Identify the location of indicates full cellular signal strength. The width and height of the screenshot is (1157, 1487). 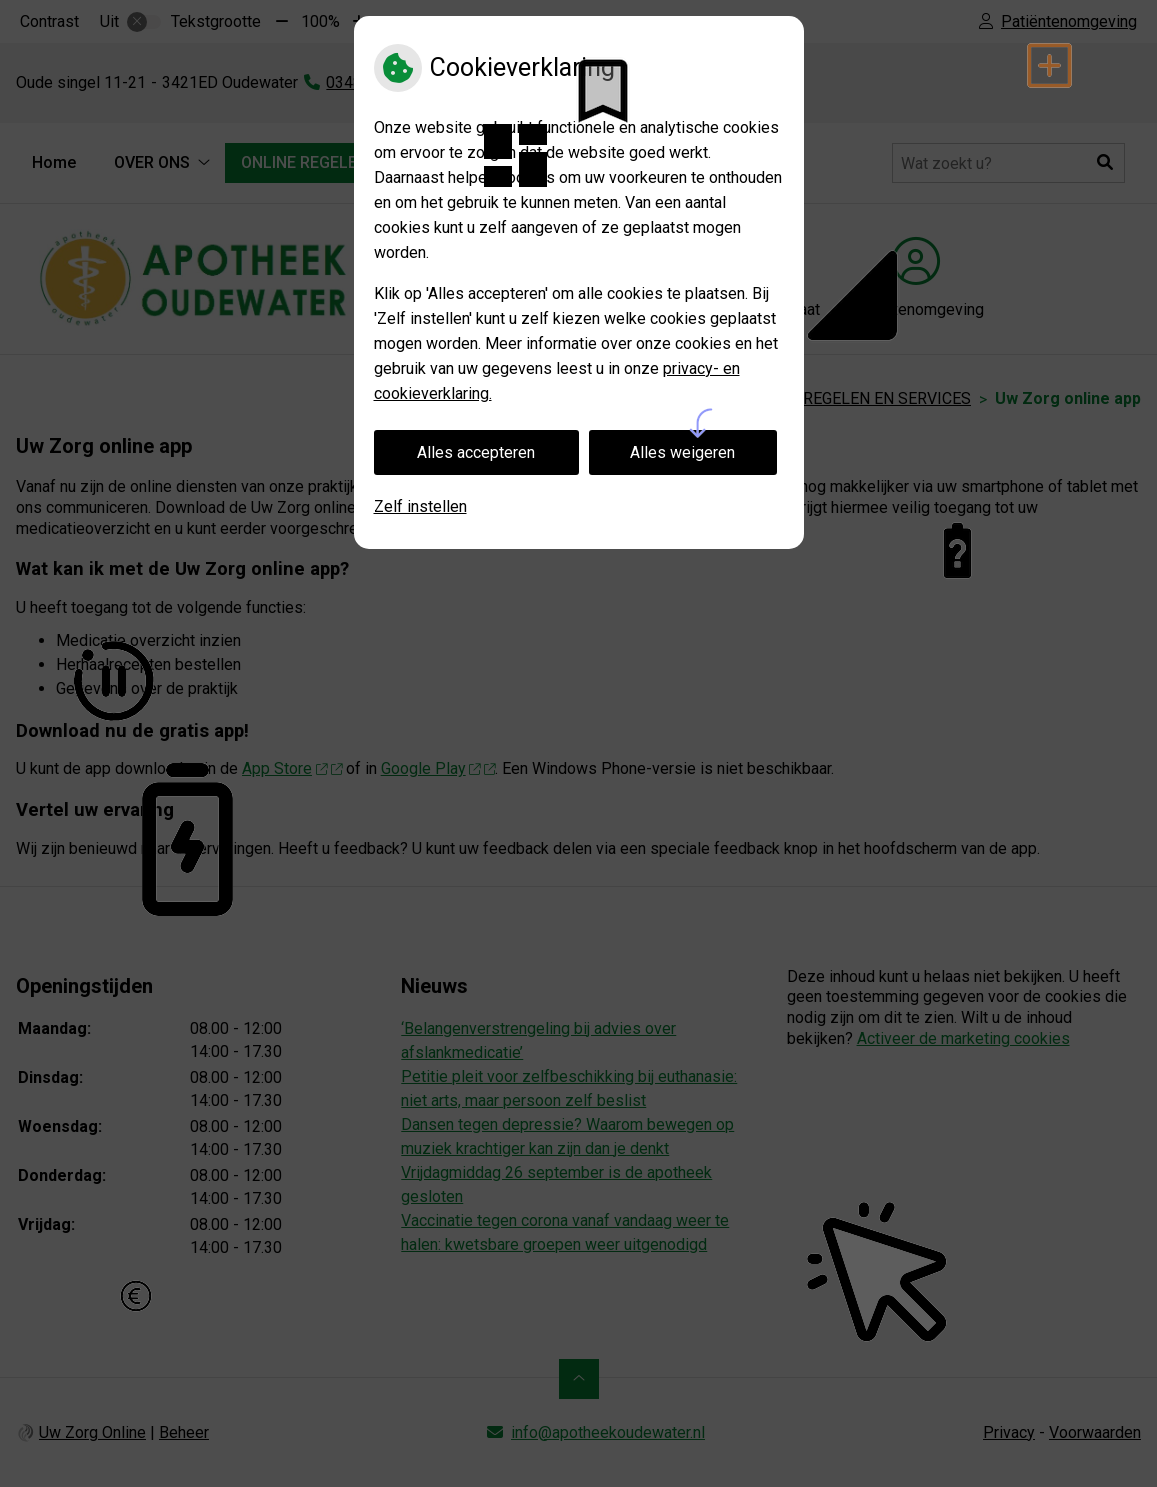
(849, 292).